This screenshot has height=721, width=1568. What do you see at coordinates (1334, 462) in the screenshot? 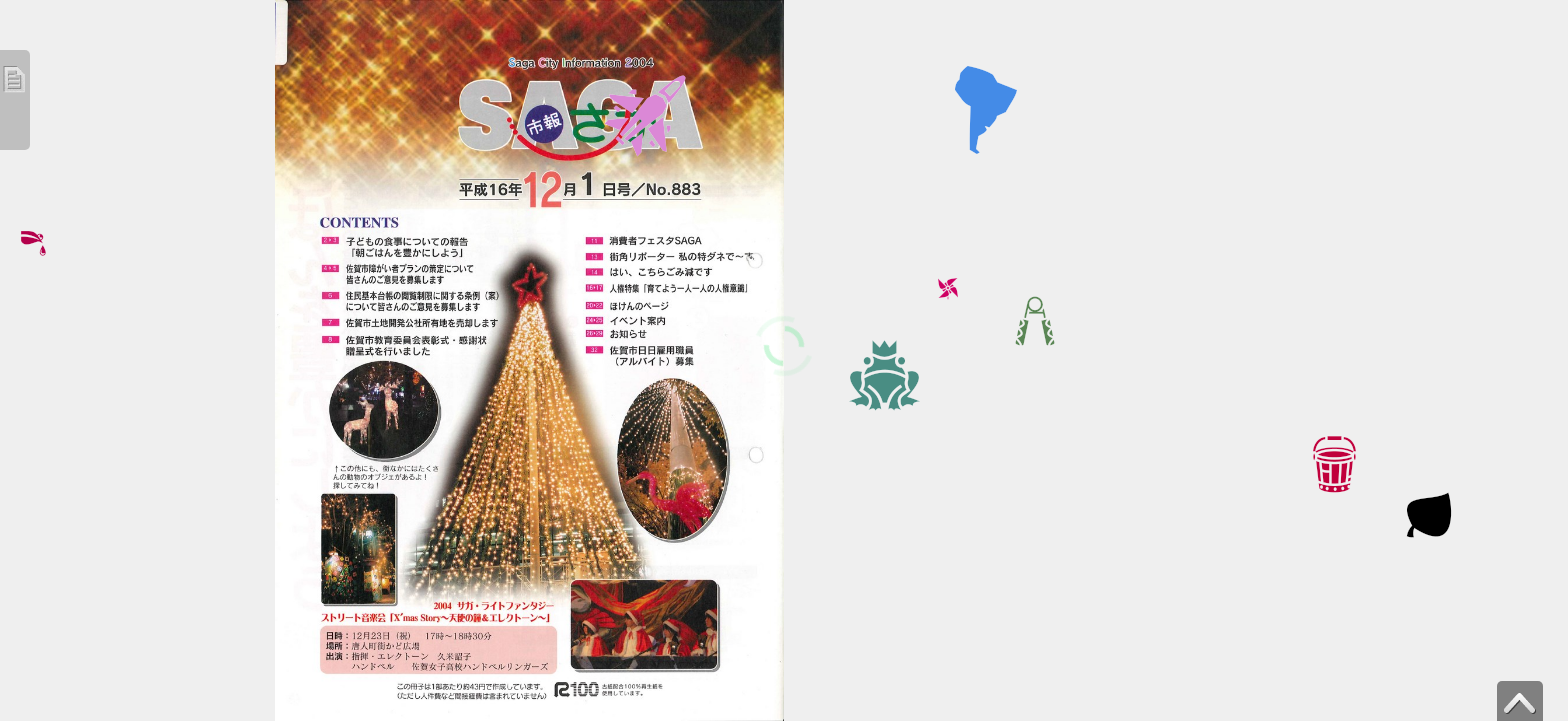
I see `empty inventory slot for container items` at bounding box center [1334, 462].